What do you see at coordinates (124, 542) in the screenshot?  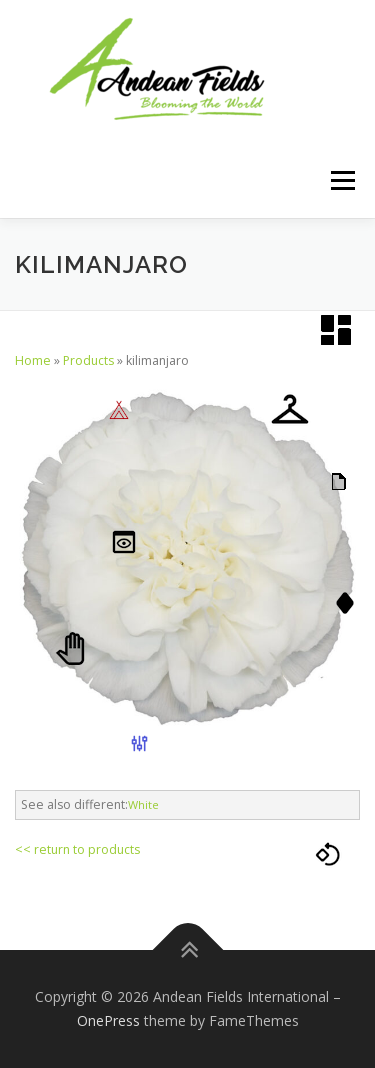 I see `preview file or document before opening` at bounding box center [124, 542].